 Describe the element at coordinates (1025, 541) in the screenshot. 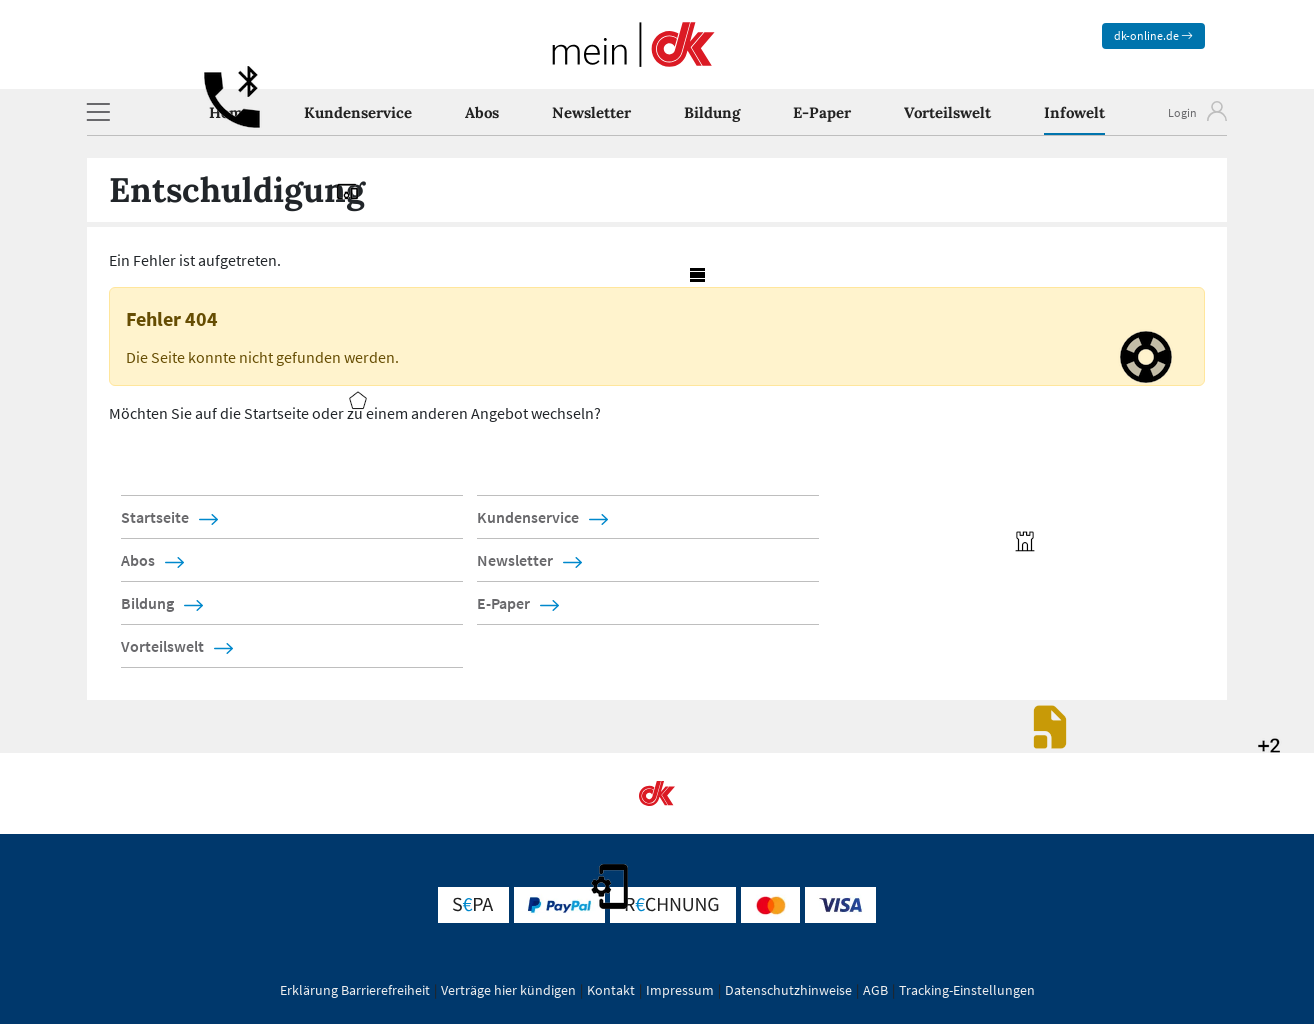

I see `access castle or fortress-themed content` at that location.